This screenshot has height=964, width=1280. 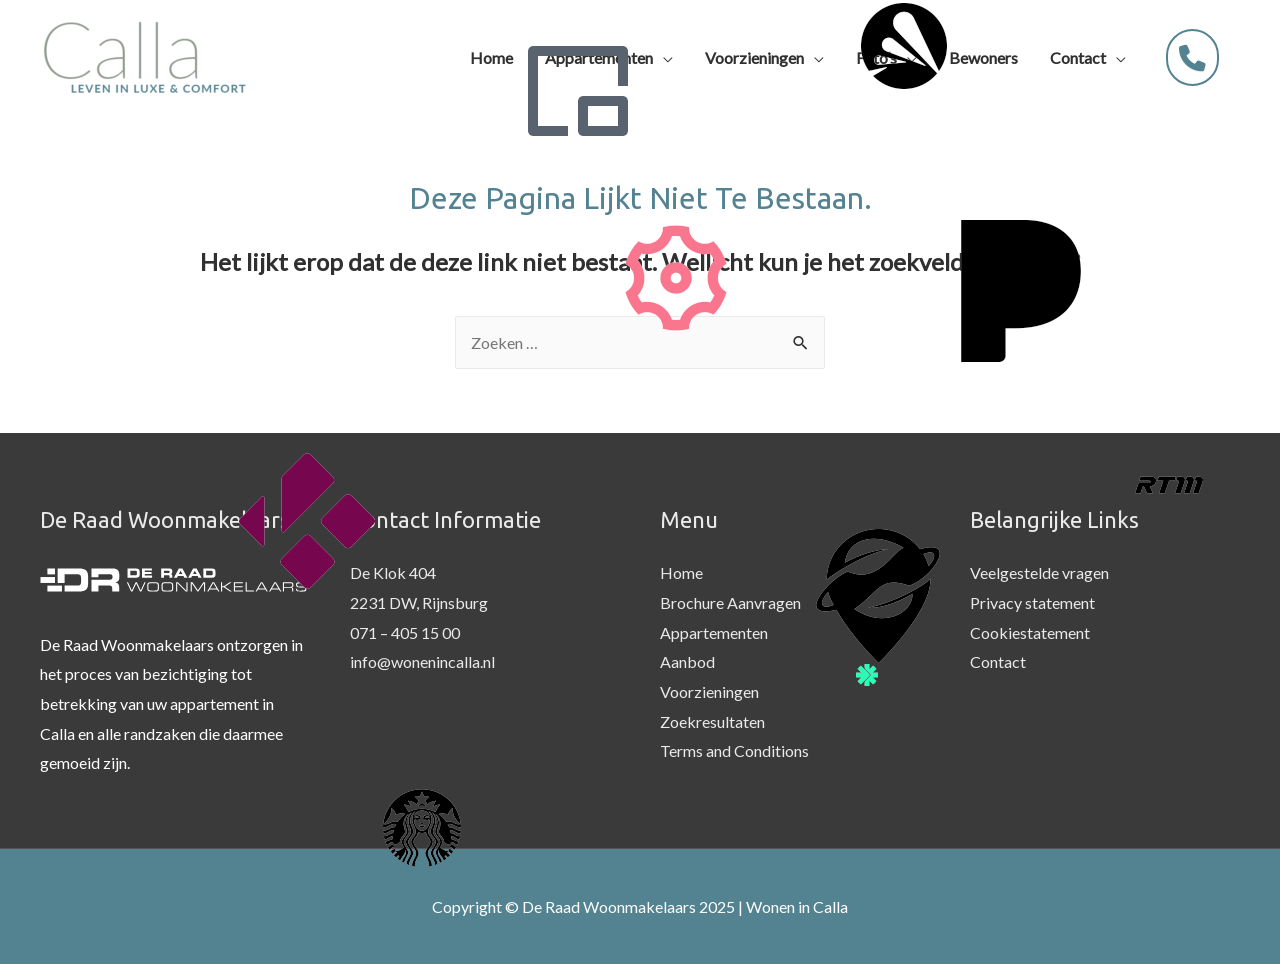 What do you see at coordinates (867, 675) in the screenshot?
I see `open scalar API documentation` at bounding box center [867, 675].